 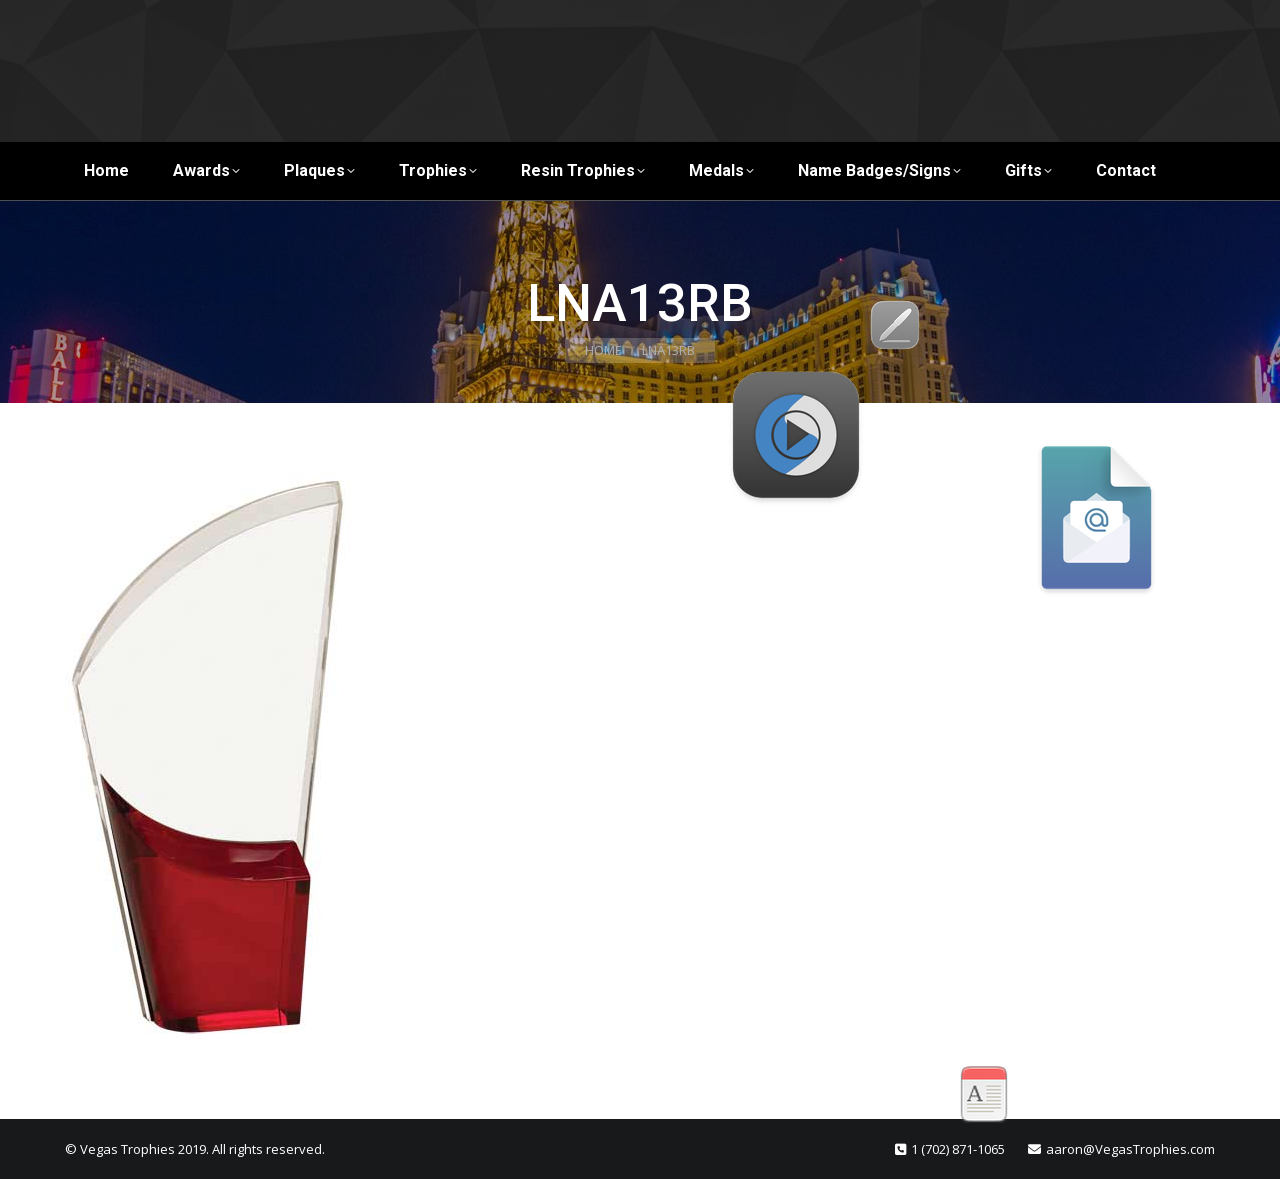 What do you see at coordinates (1096, 517) in the screenshot?
I see `microsoft outlook email file` at bounding box center [1096, 517].